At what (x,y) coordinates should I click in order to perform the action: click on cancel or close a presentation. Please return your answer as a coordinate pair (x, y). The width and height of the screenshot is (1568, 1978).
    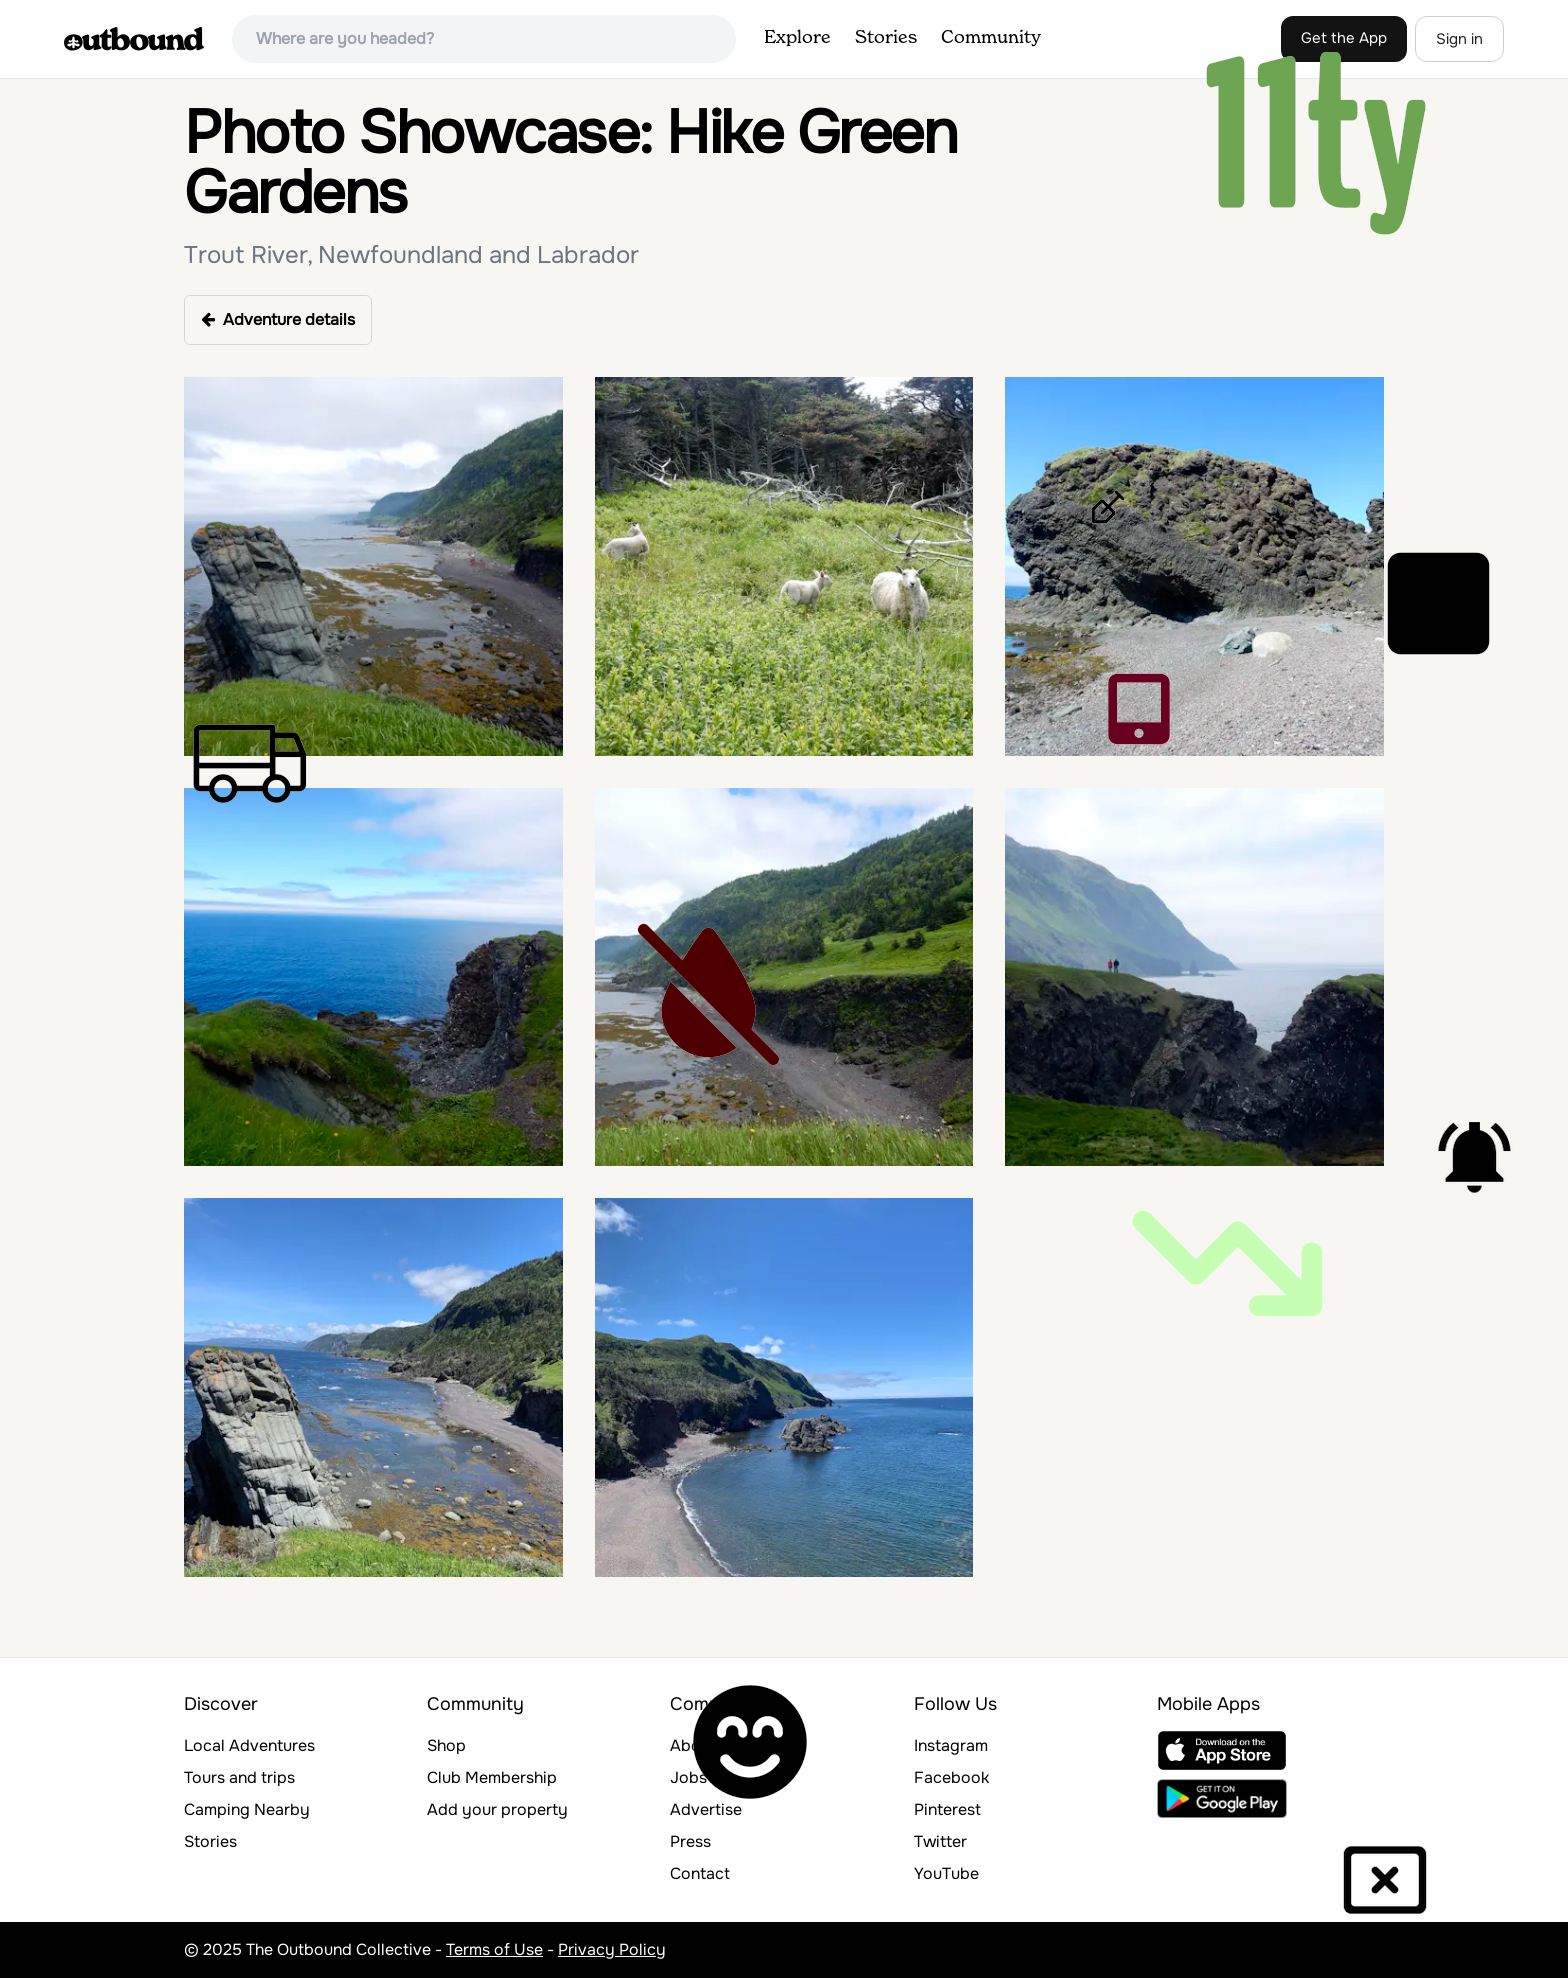
    Looking at the image, I should click on (1385, 1880).